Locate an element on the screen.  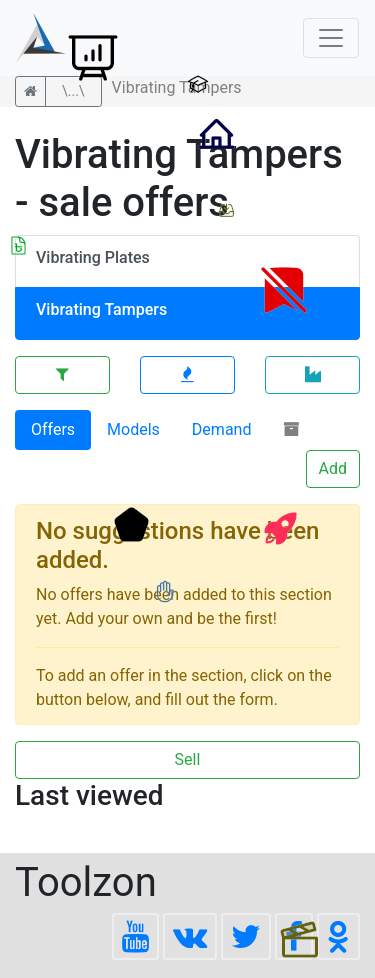
launch or deploy a project is located at coordinates (280, 528).